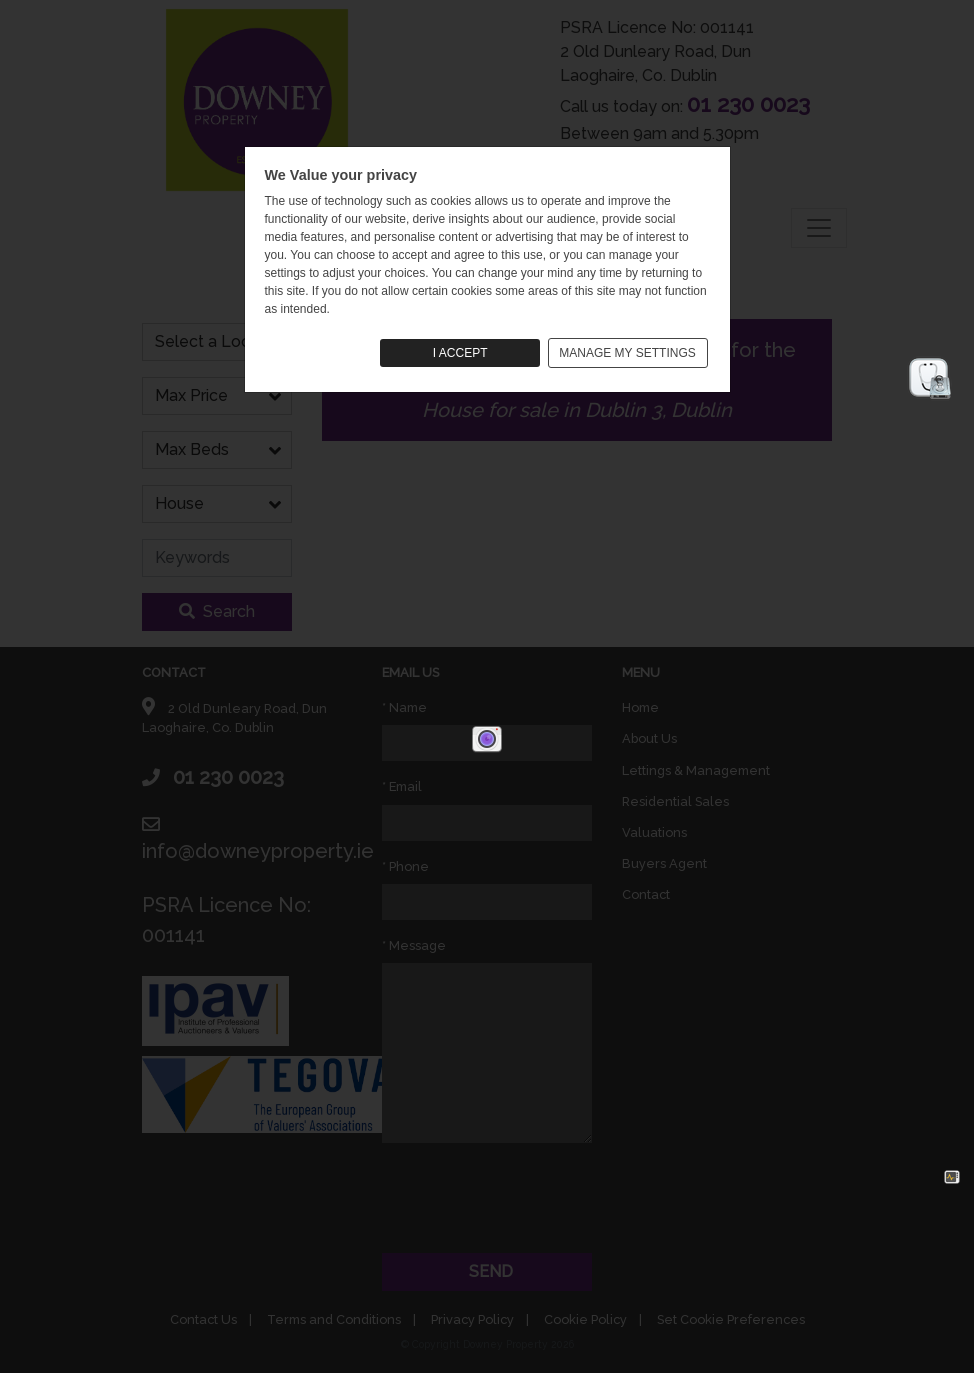 This screenshot has width=974, height=1373. What do you see at coordinates (952, 1177) in the screenshot?
I see `launch htop system monitor` at bounding box center [952, 1177].